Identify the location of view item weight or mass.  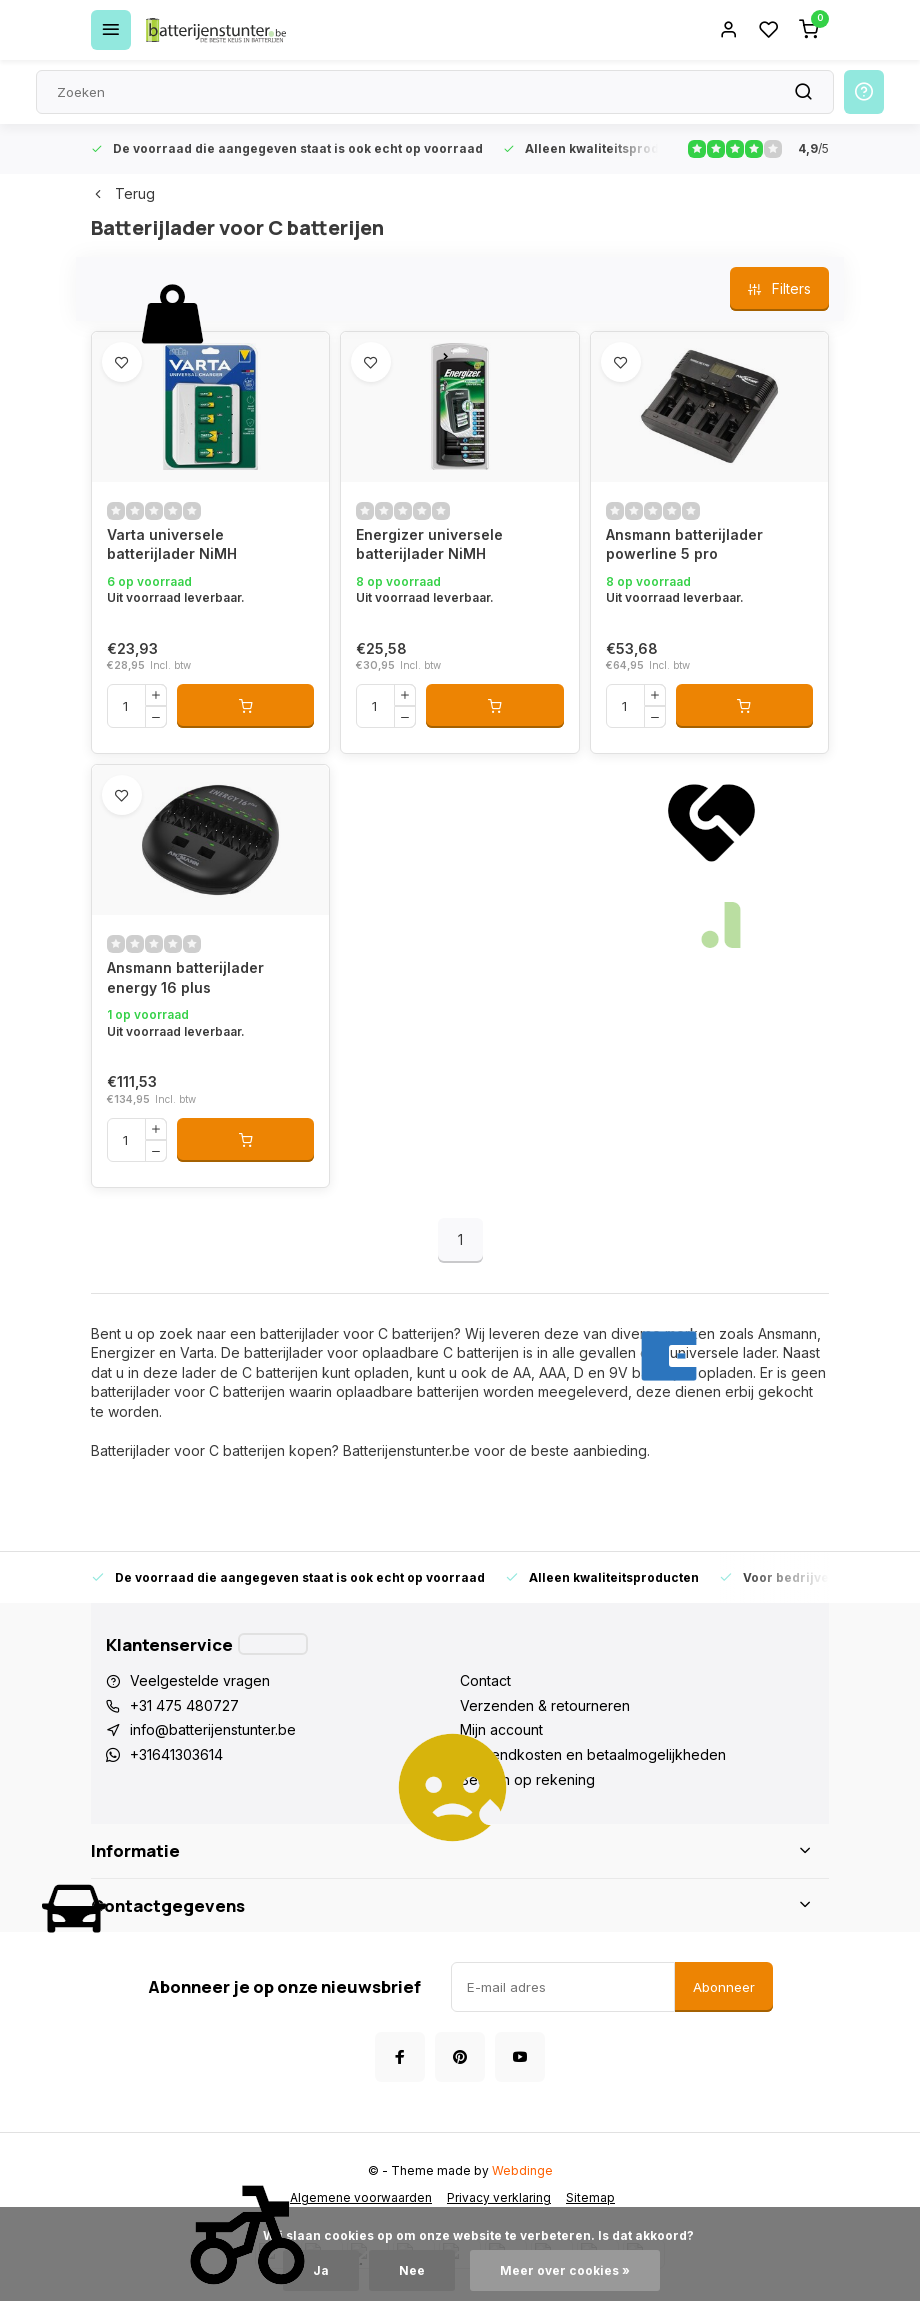
(172, 315).